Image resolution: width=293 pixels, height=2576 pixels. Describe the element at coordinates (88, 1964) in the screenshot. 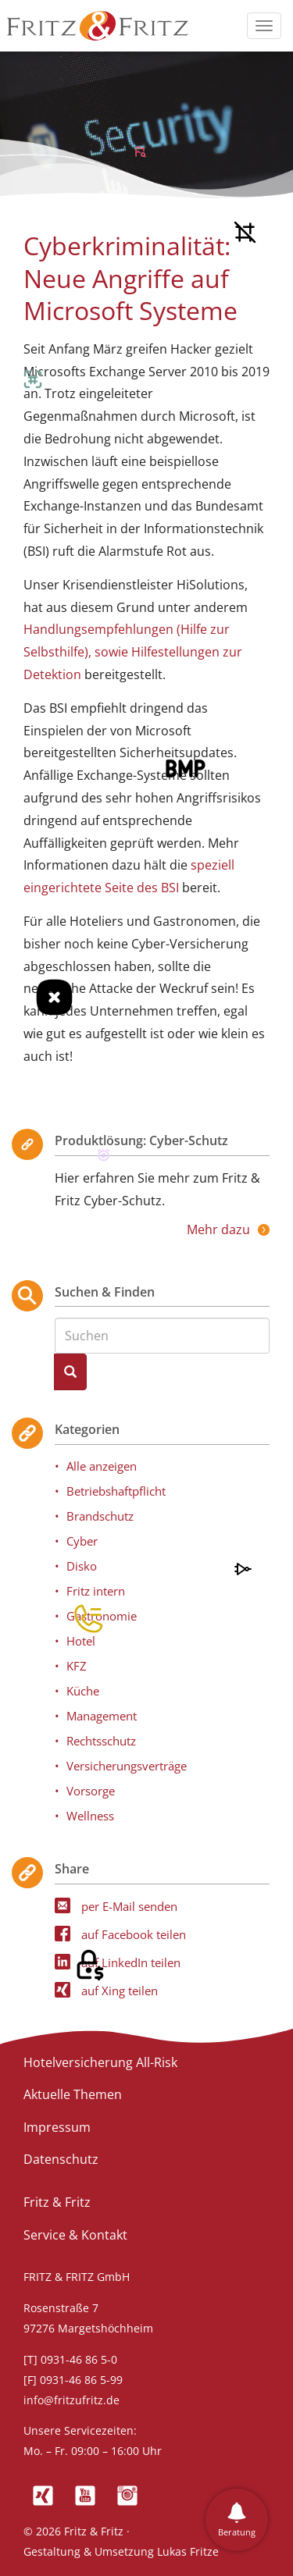

I see `secure payment or transaction` at that location.